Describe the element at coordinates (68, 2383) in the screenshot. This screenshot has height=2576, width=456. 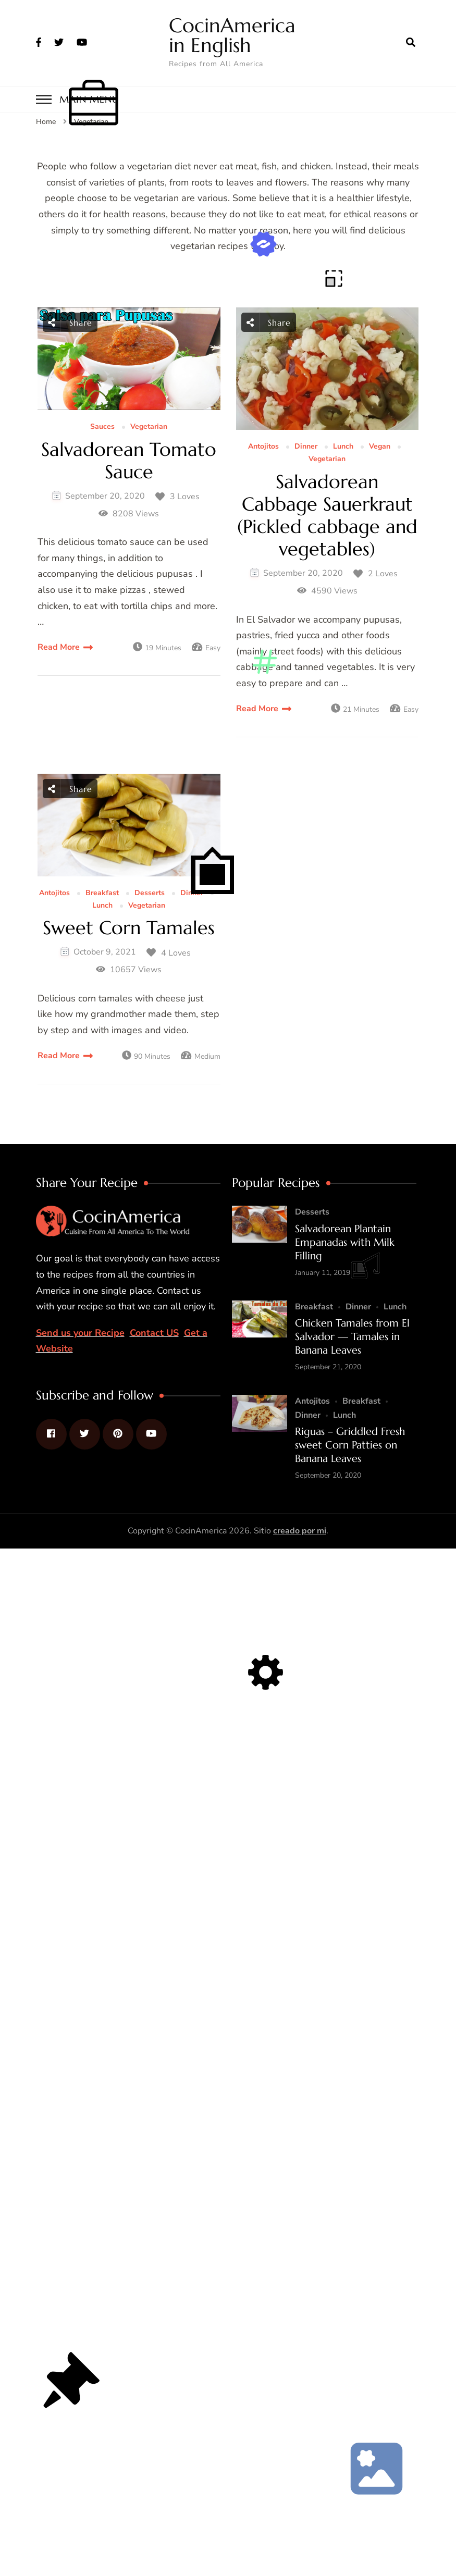
I see `pin a message to the channel` at that location.